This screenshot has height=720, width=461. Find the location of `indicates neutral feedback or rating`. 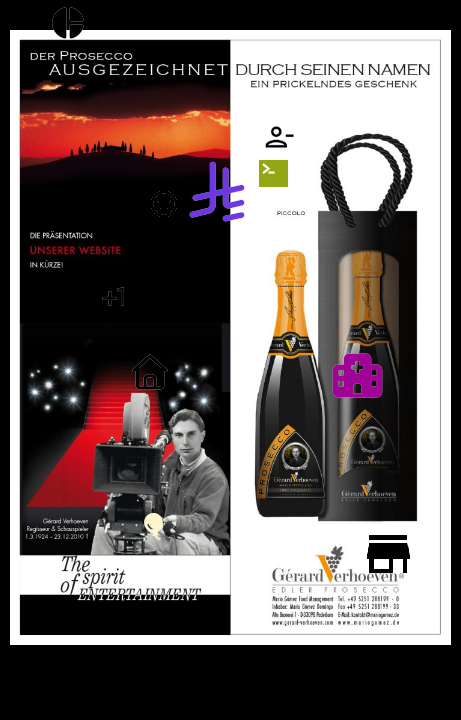

indicates neutral feedback or rating is located at coordinates (164, 204).